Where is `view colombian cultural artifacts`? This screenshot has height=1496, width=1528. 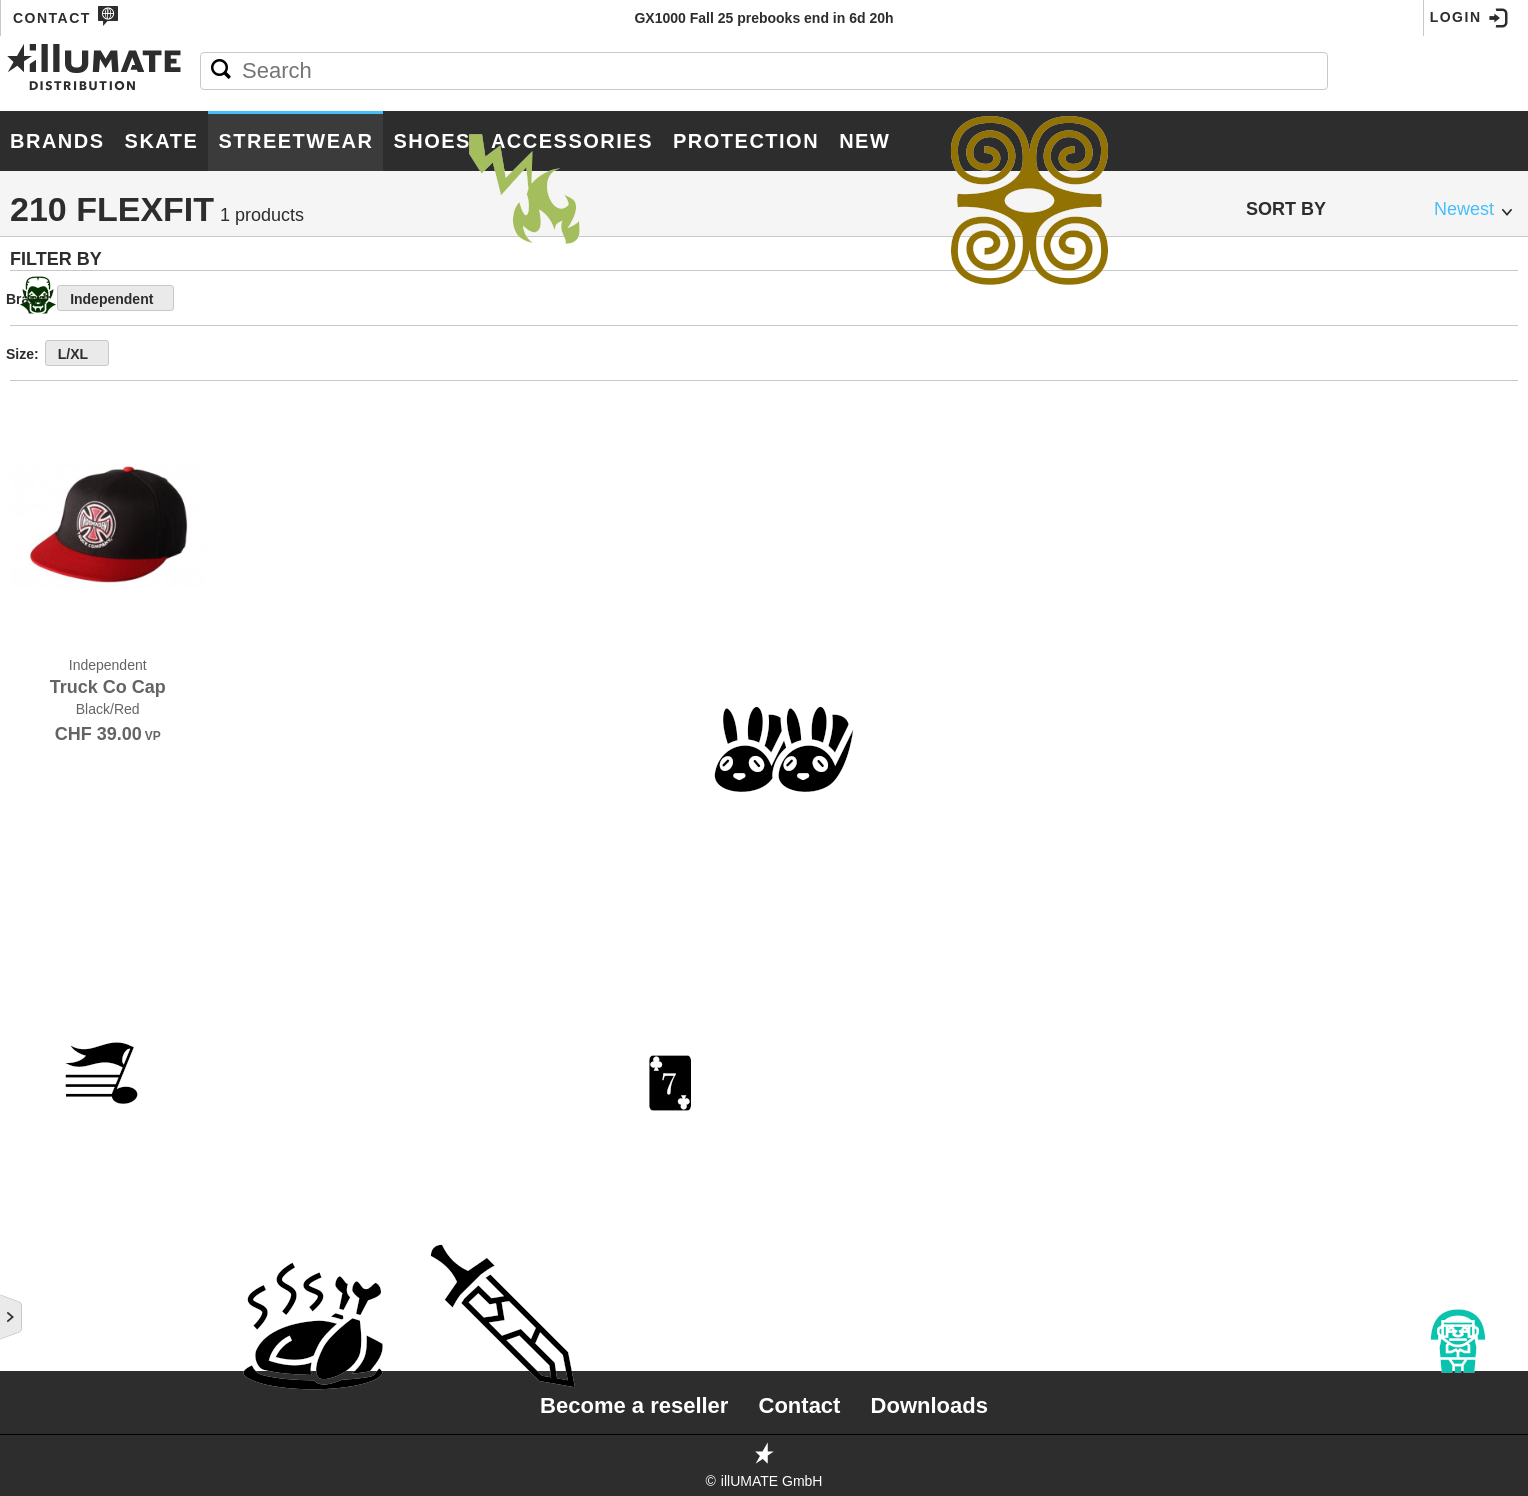
view colombian cultural artifacts is located at coordinates (1458, 1341).